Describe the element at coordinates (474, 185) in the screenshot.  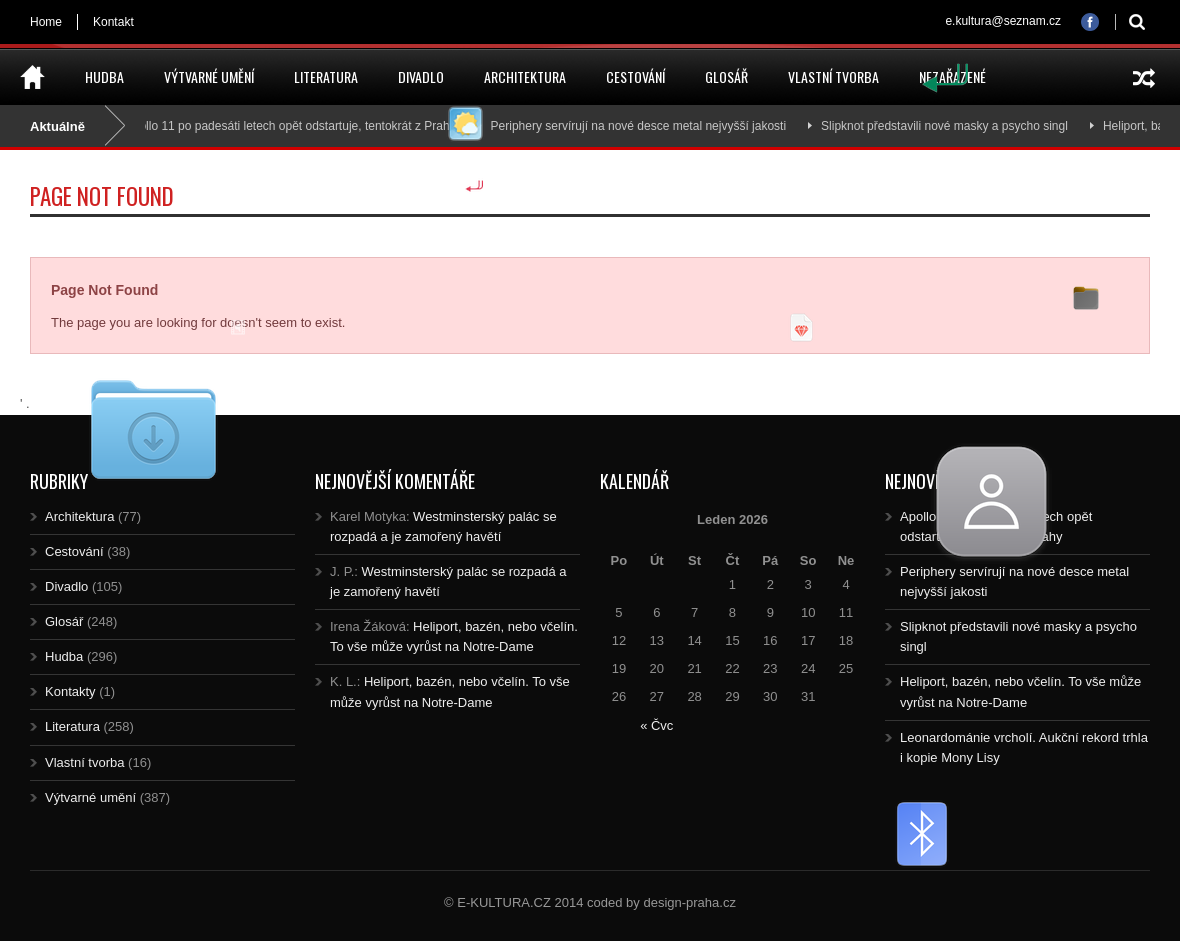
I see `reply to all recipients of an email` at that location.